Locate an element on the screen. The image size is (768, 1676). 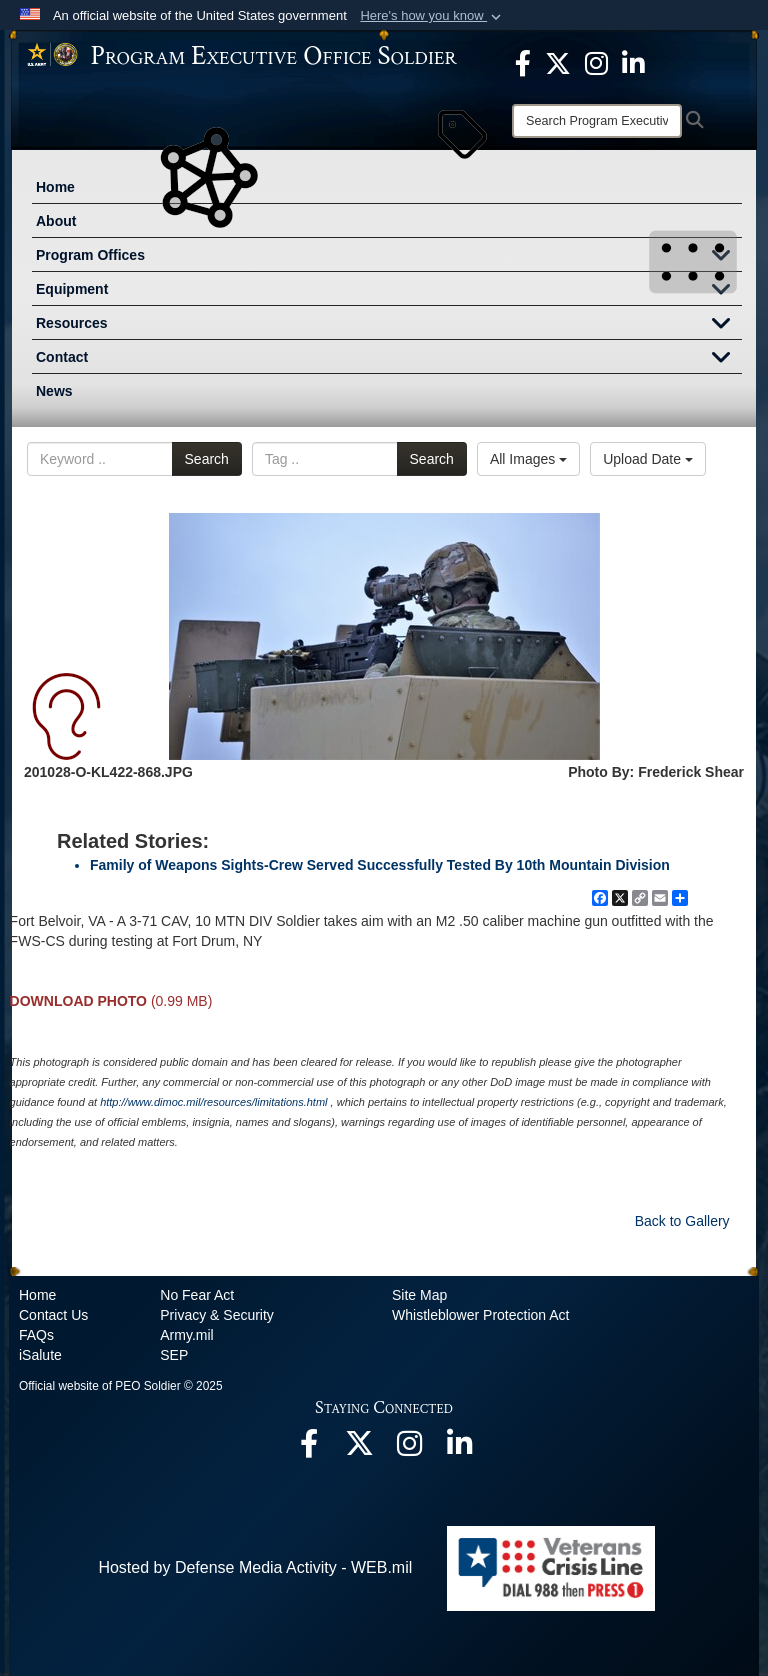
add or manage tags for an item is located at coordinates (462, 134).